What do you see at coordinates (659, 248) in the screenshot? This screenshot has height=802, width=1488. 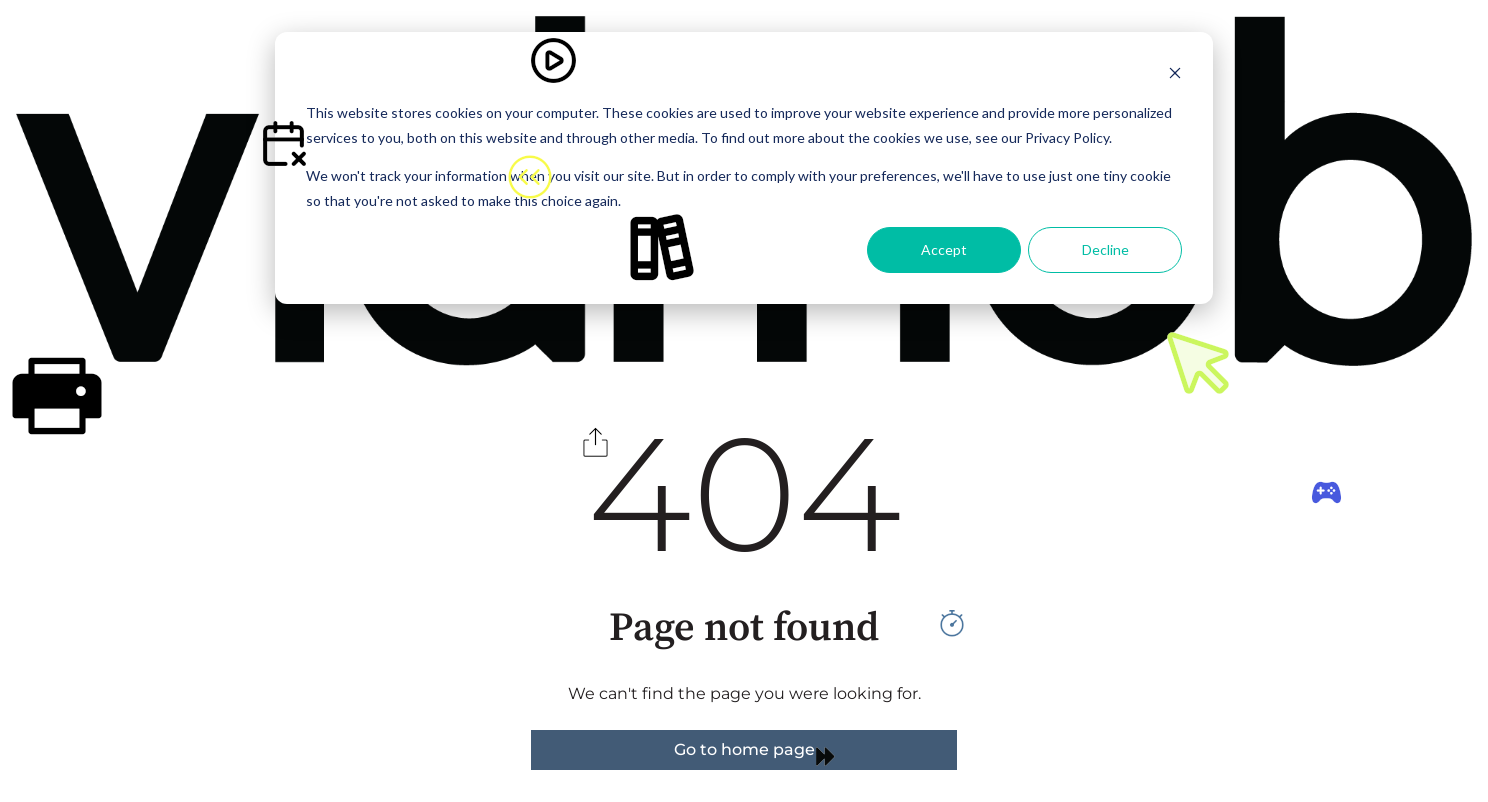 I see `access your library or book collection` at bounding box center [659, 248].